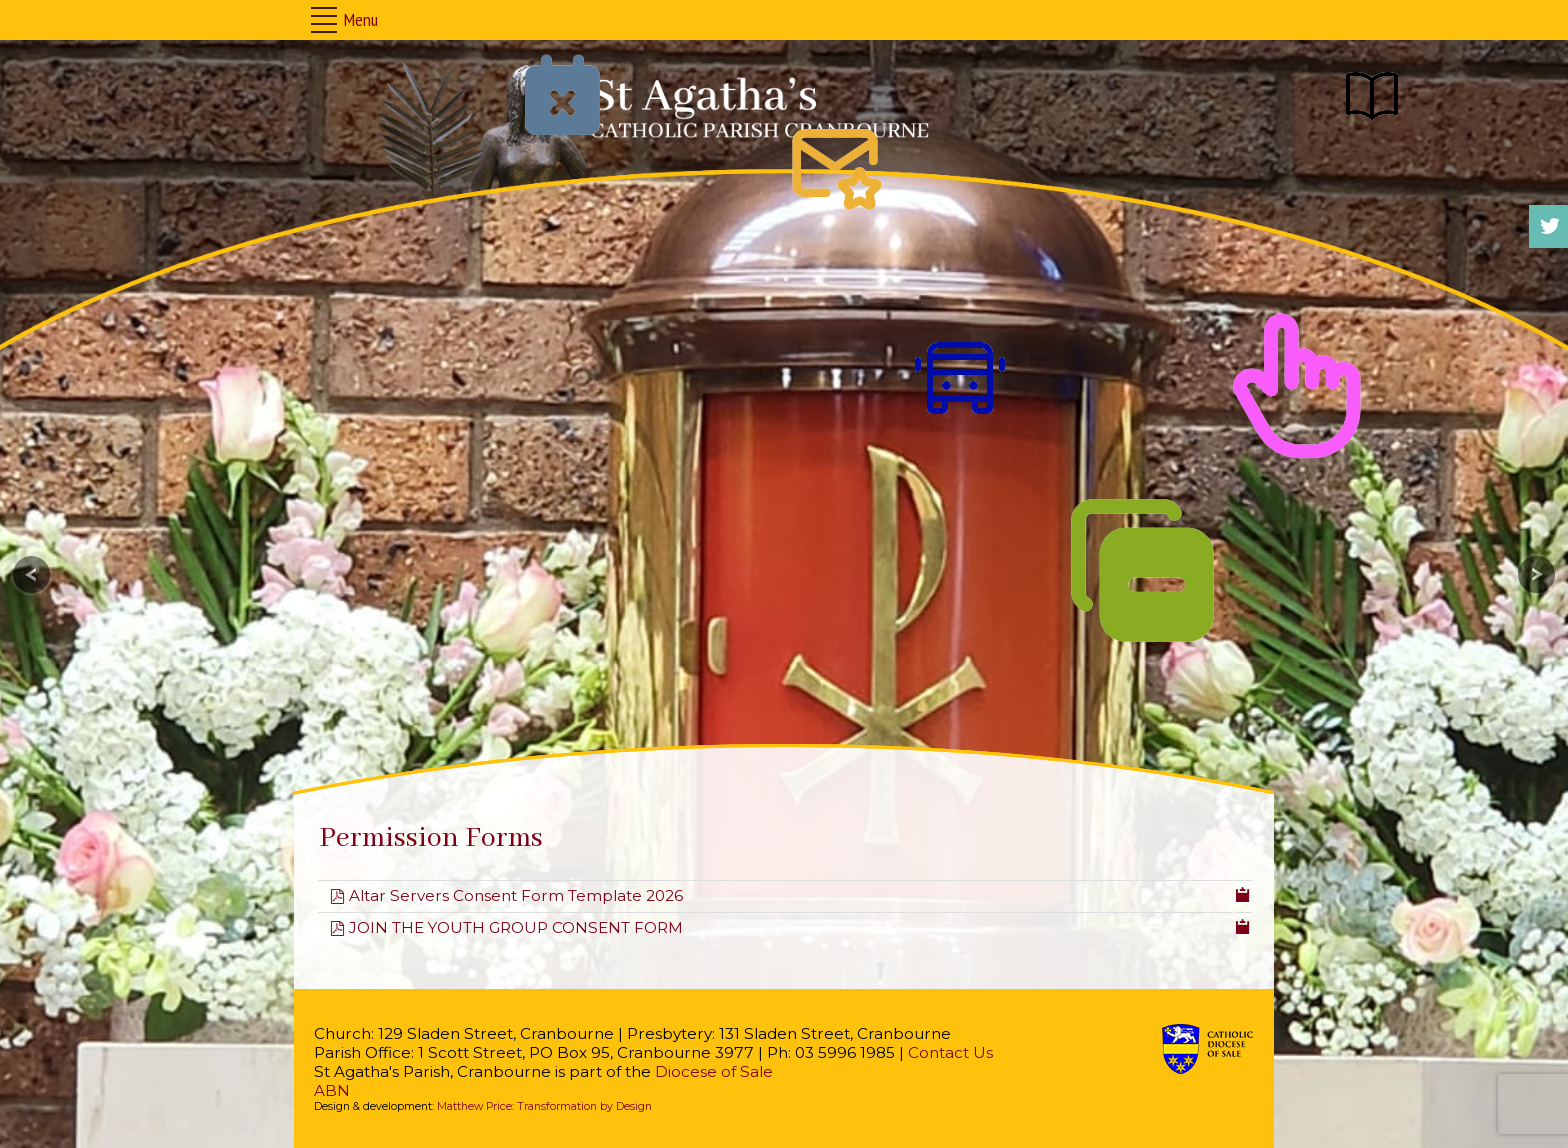 This screenshot has width=1568, height=1148. Describe the element at coordinates (1298, 382) in the screenshot. I see `tap or click to interact` at that location.